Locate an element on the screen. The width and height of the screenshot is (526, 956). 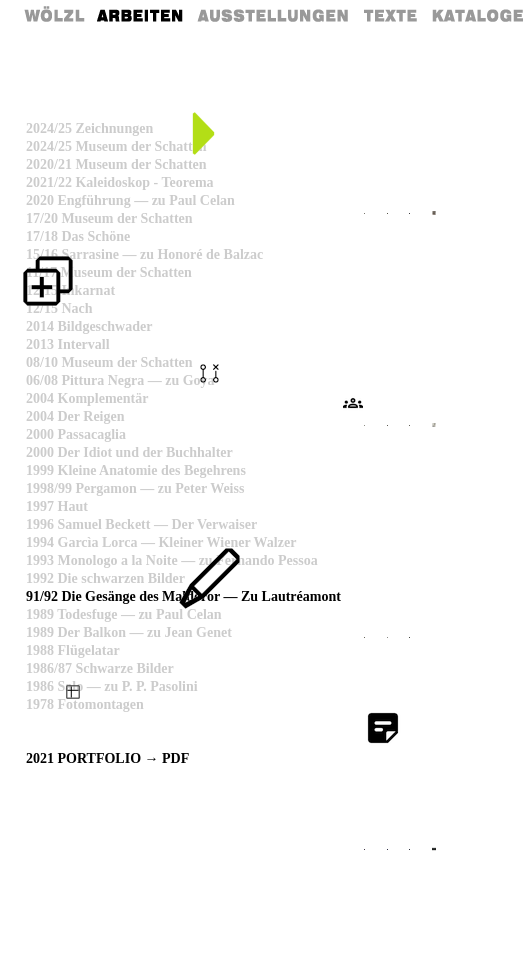
create a new note is located at coordinates (383, 728).